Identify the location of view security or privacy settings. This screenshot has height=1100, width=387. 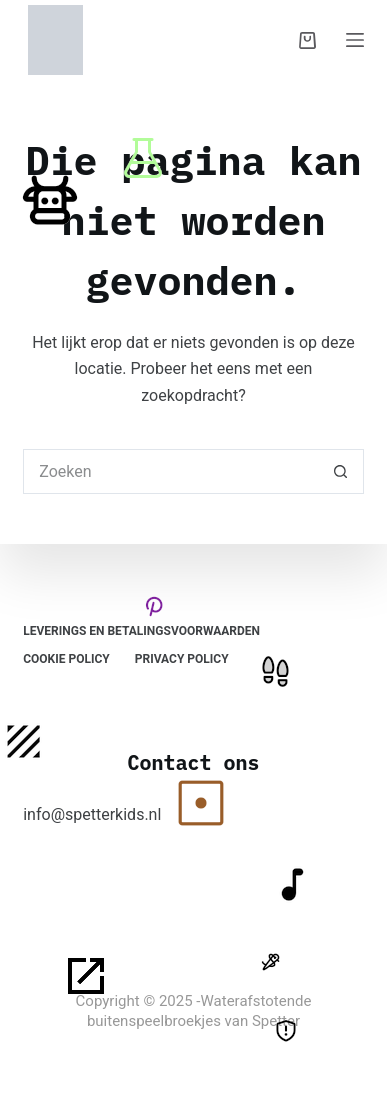
(286, 1031).